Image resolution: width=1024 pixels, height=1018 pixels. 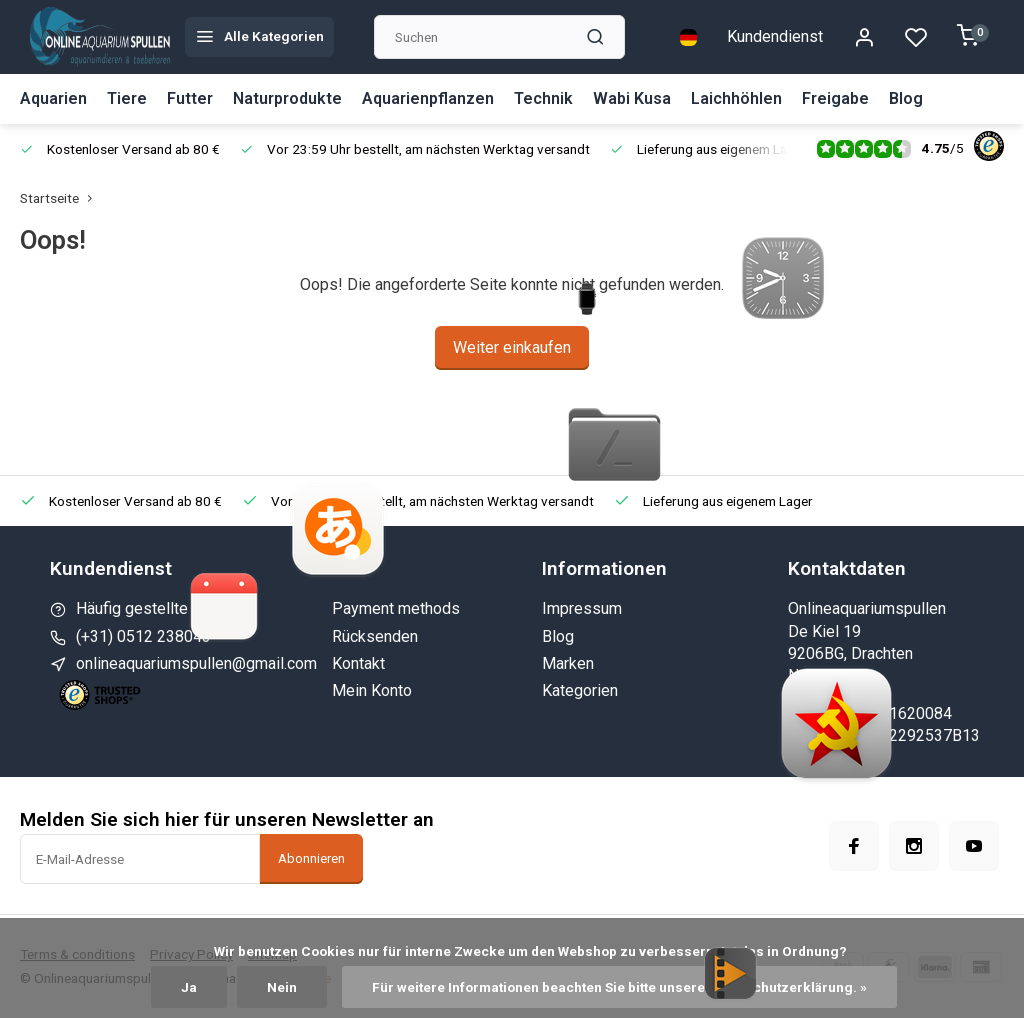 What do you see at coordinates (224, 607) in the screenshot?
I see `open a calendar file` at bounding box center [224, 607].